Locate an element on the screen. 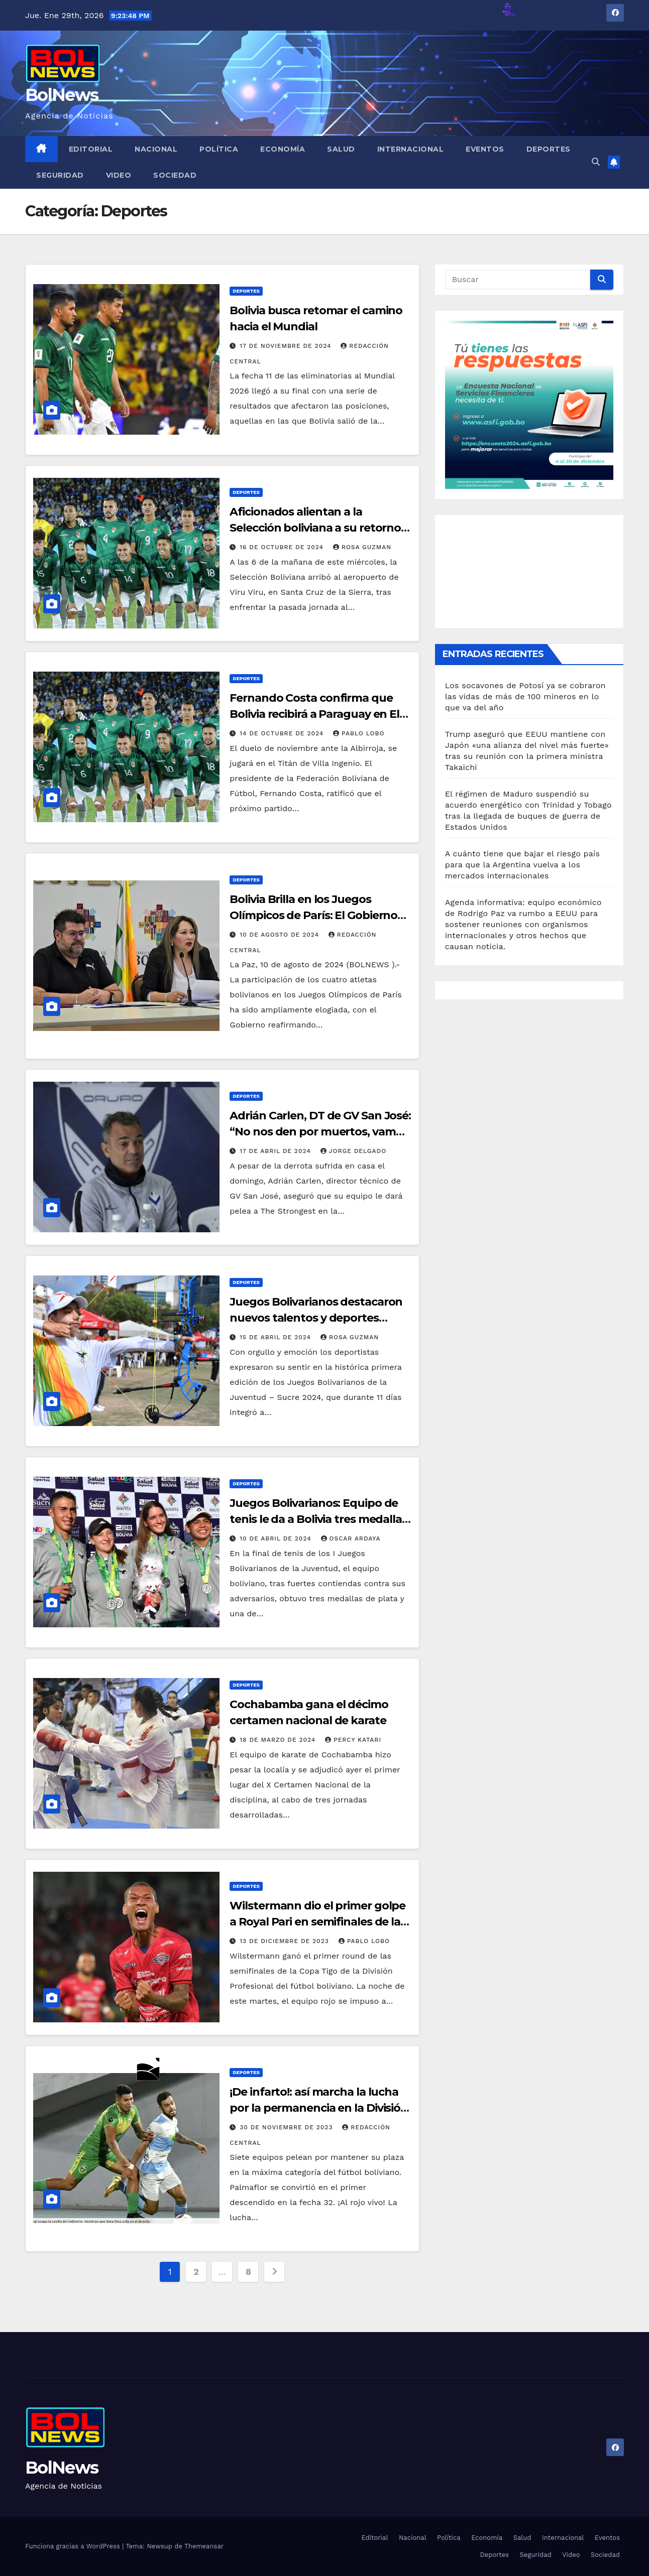  view terrain or landscape mode is located at coordinates (148, 2069).